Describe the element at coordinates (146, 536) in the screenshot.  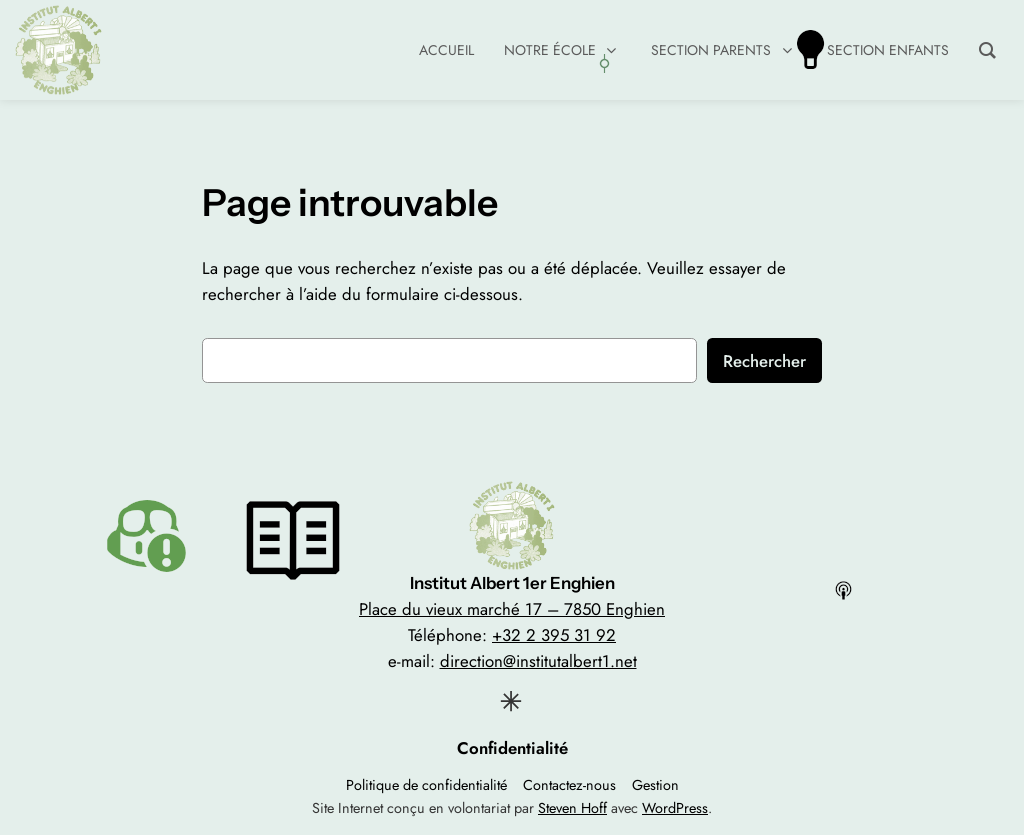
I see `indicates a warning or issue with GitHub Copilot` at that location.